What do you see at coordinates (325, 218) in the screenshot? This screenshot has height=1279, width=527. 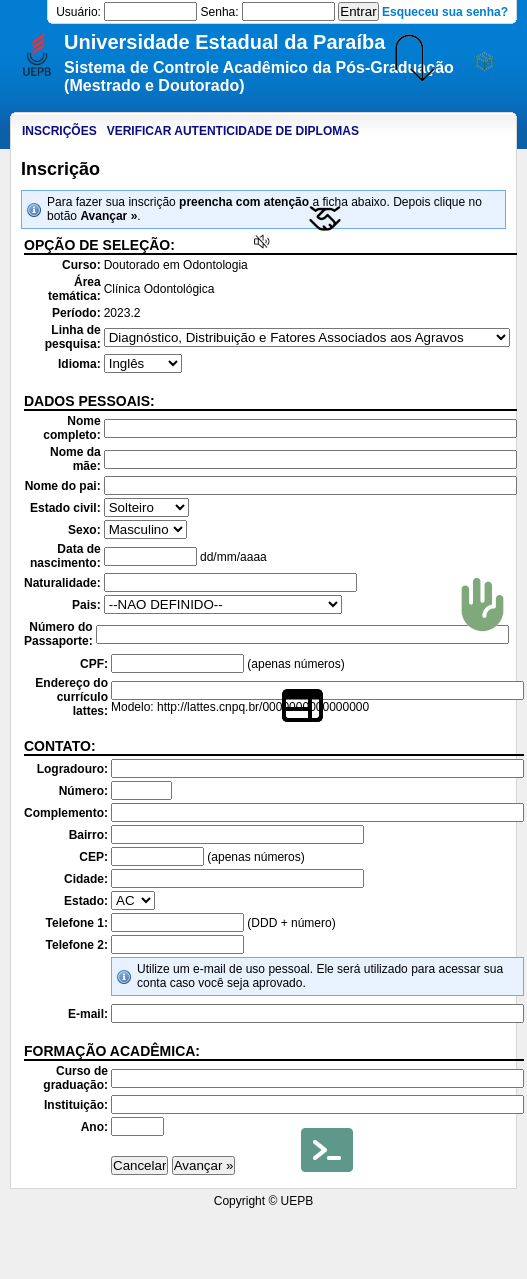 I see `indicates a partnership or collaboration` at bounding box center [325, 218].